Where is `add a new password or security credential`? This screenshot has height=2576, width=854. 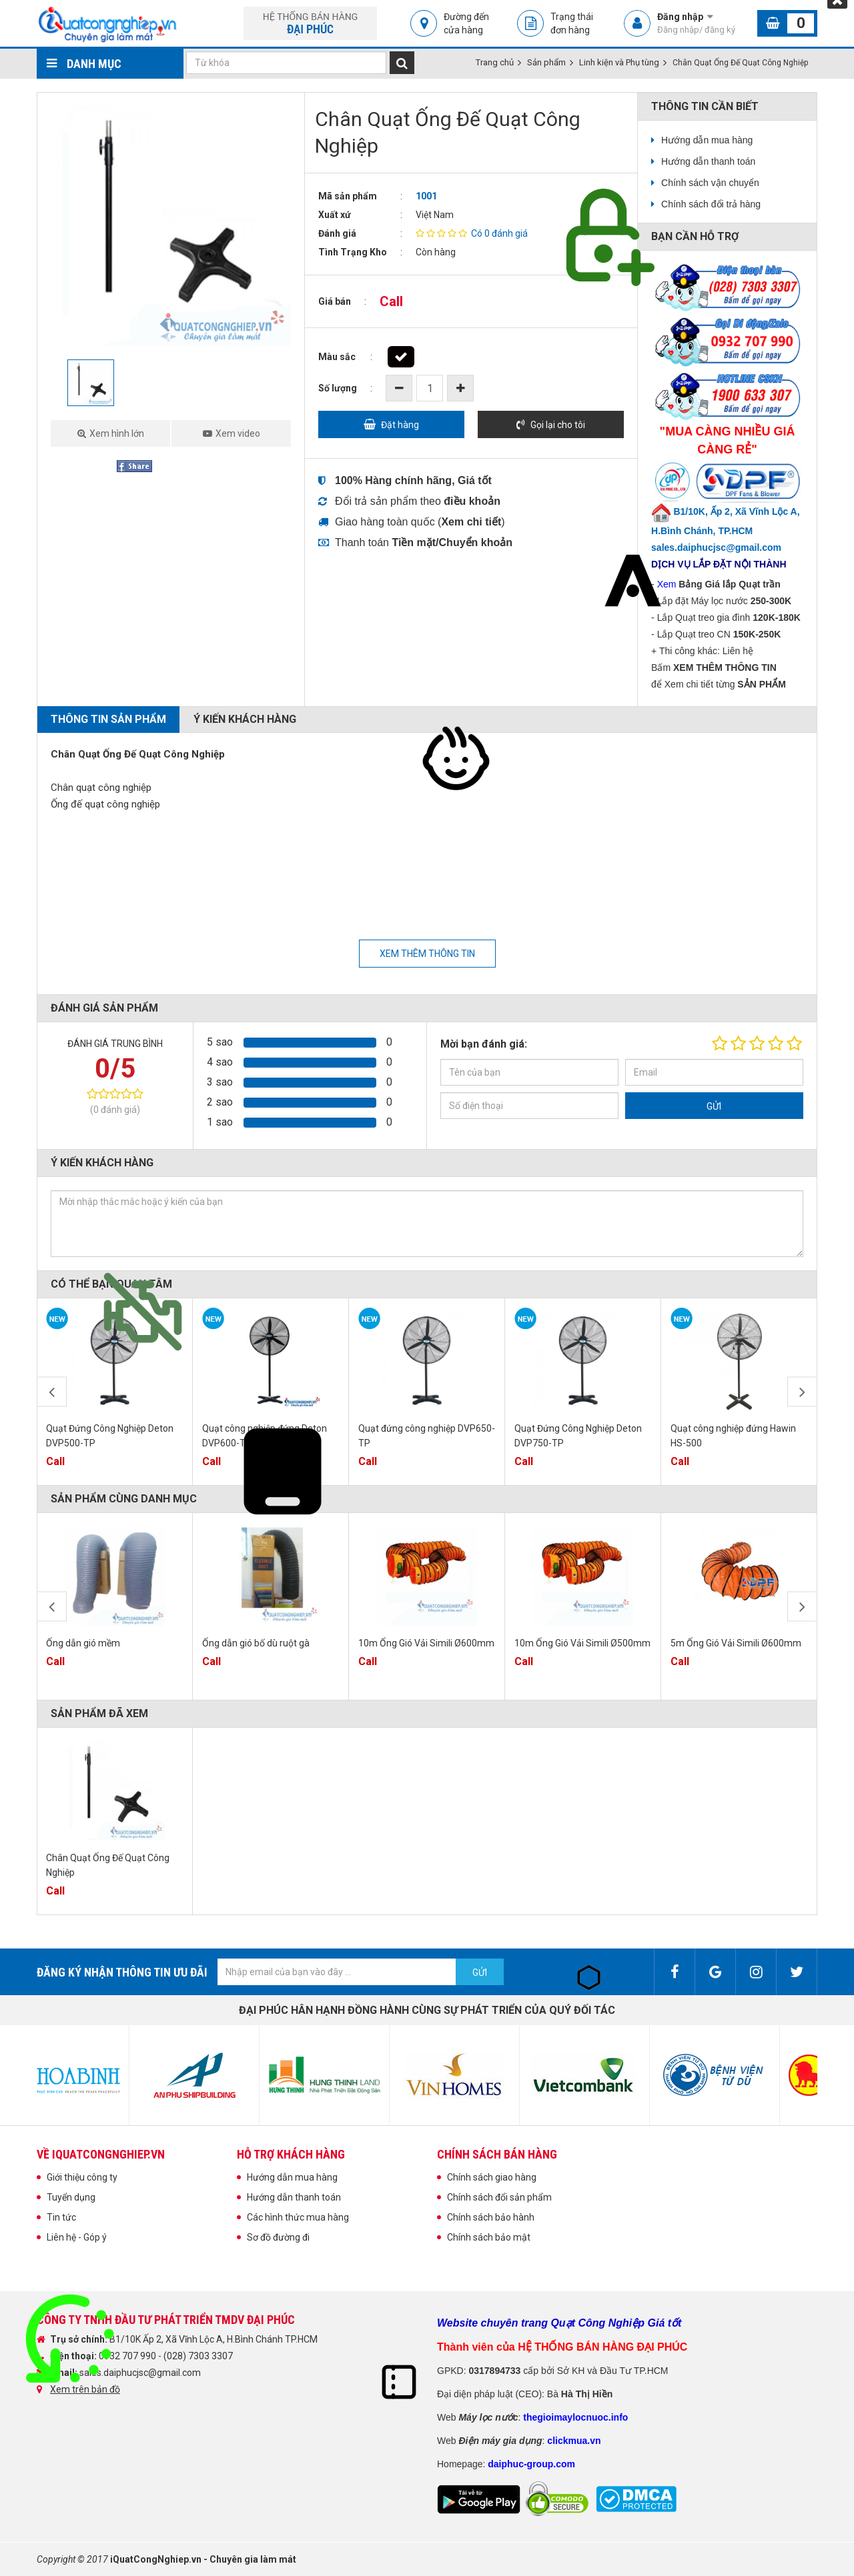 add a new password or security credential is located at coordinates (603, 235).